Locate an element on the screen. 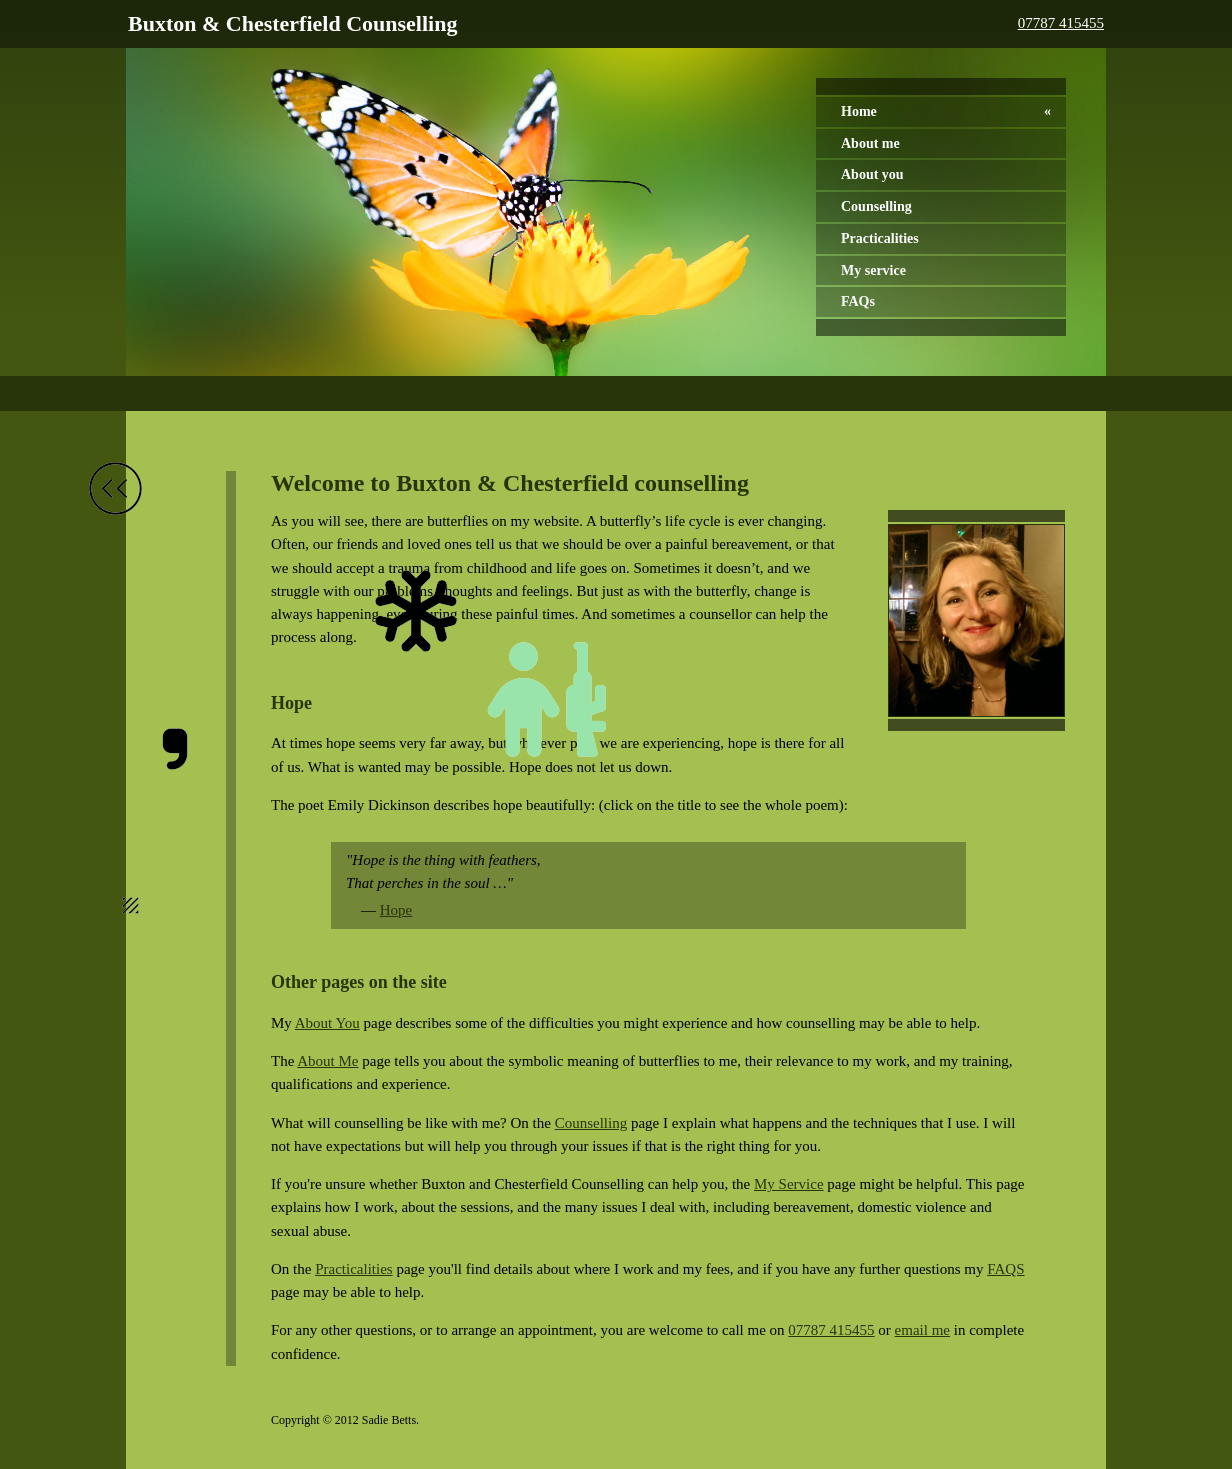 This screenshot has height=1469, width=1232. insert closing single quotation mark is located at coordinates (175, 749).